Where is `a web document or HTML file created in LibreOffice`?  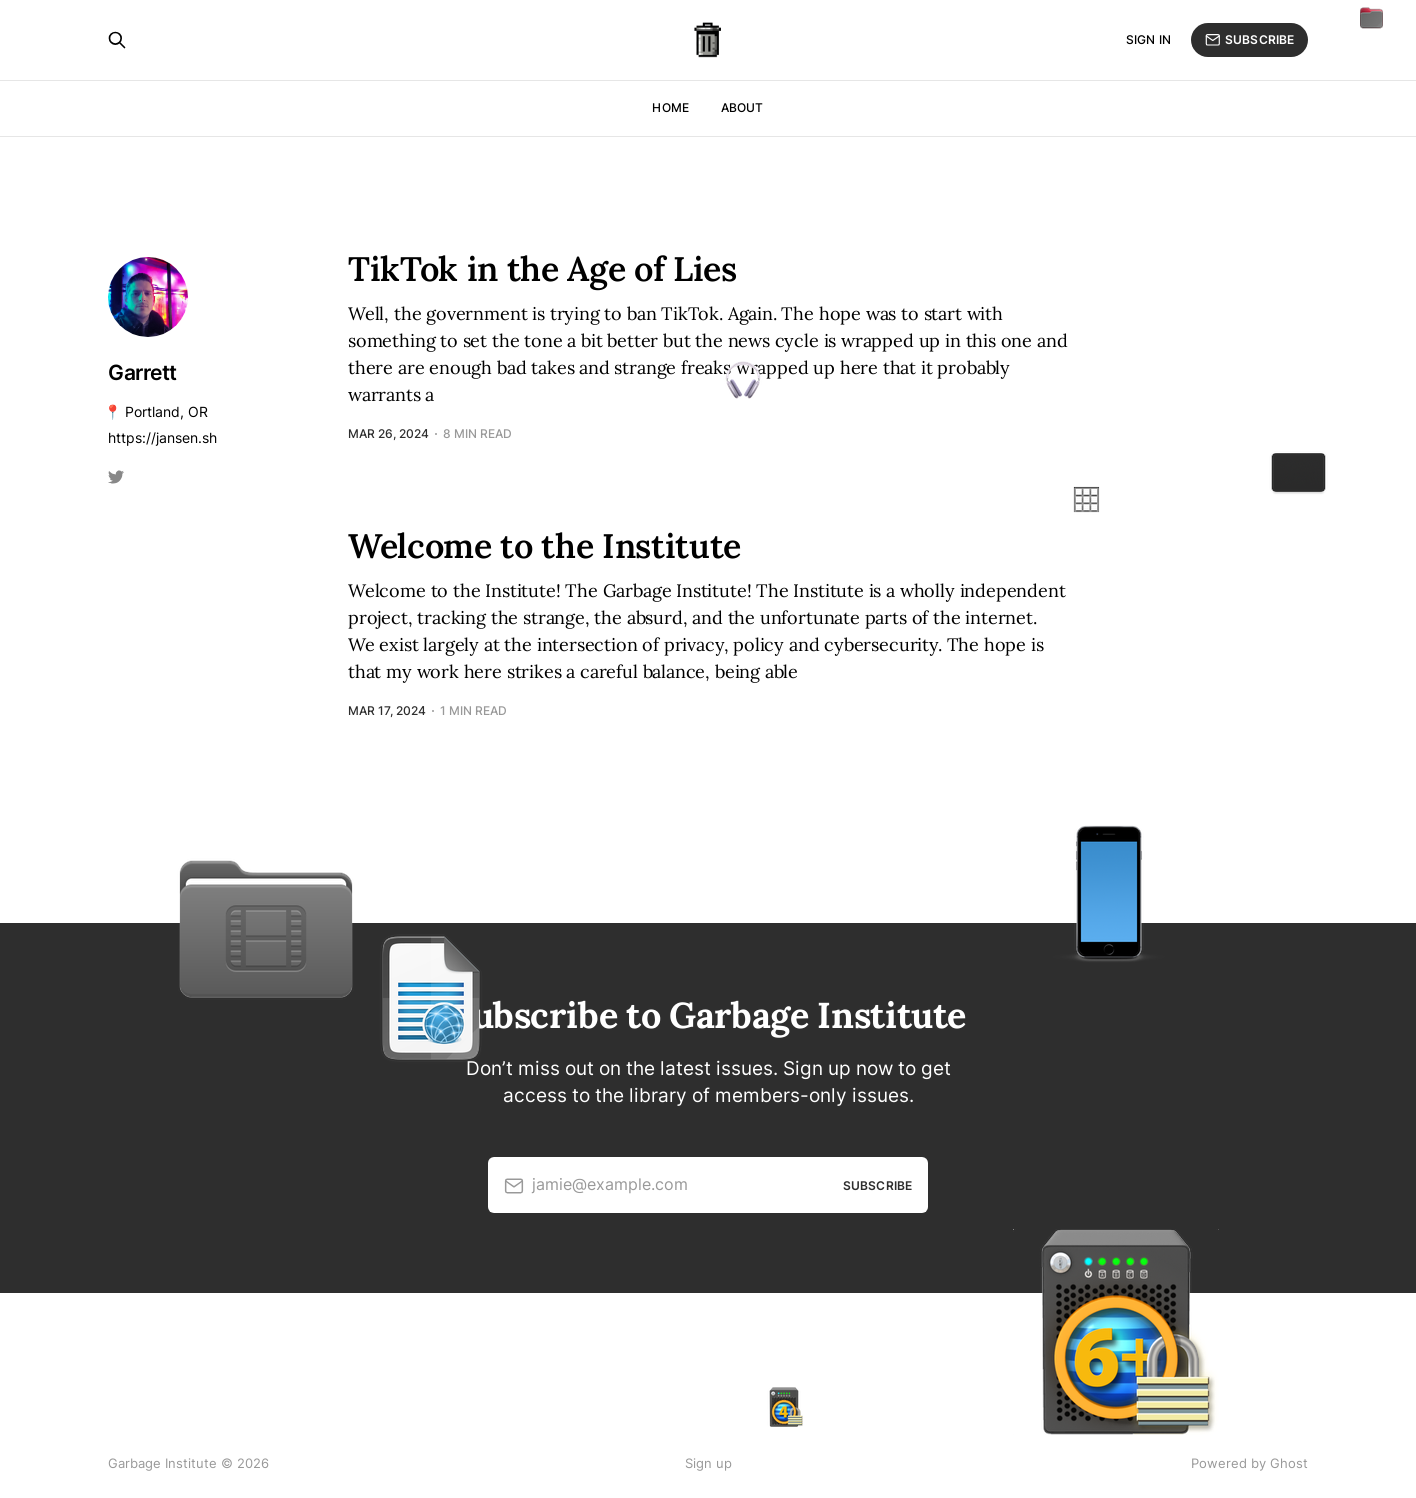 a web document or HTML file created in LibreOffice is located at coordinates (431, 998).